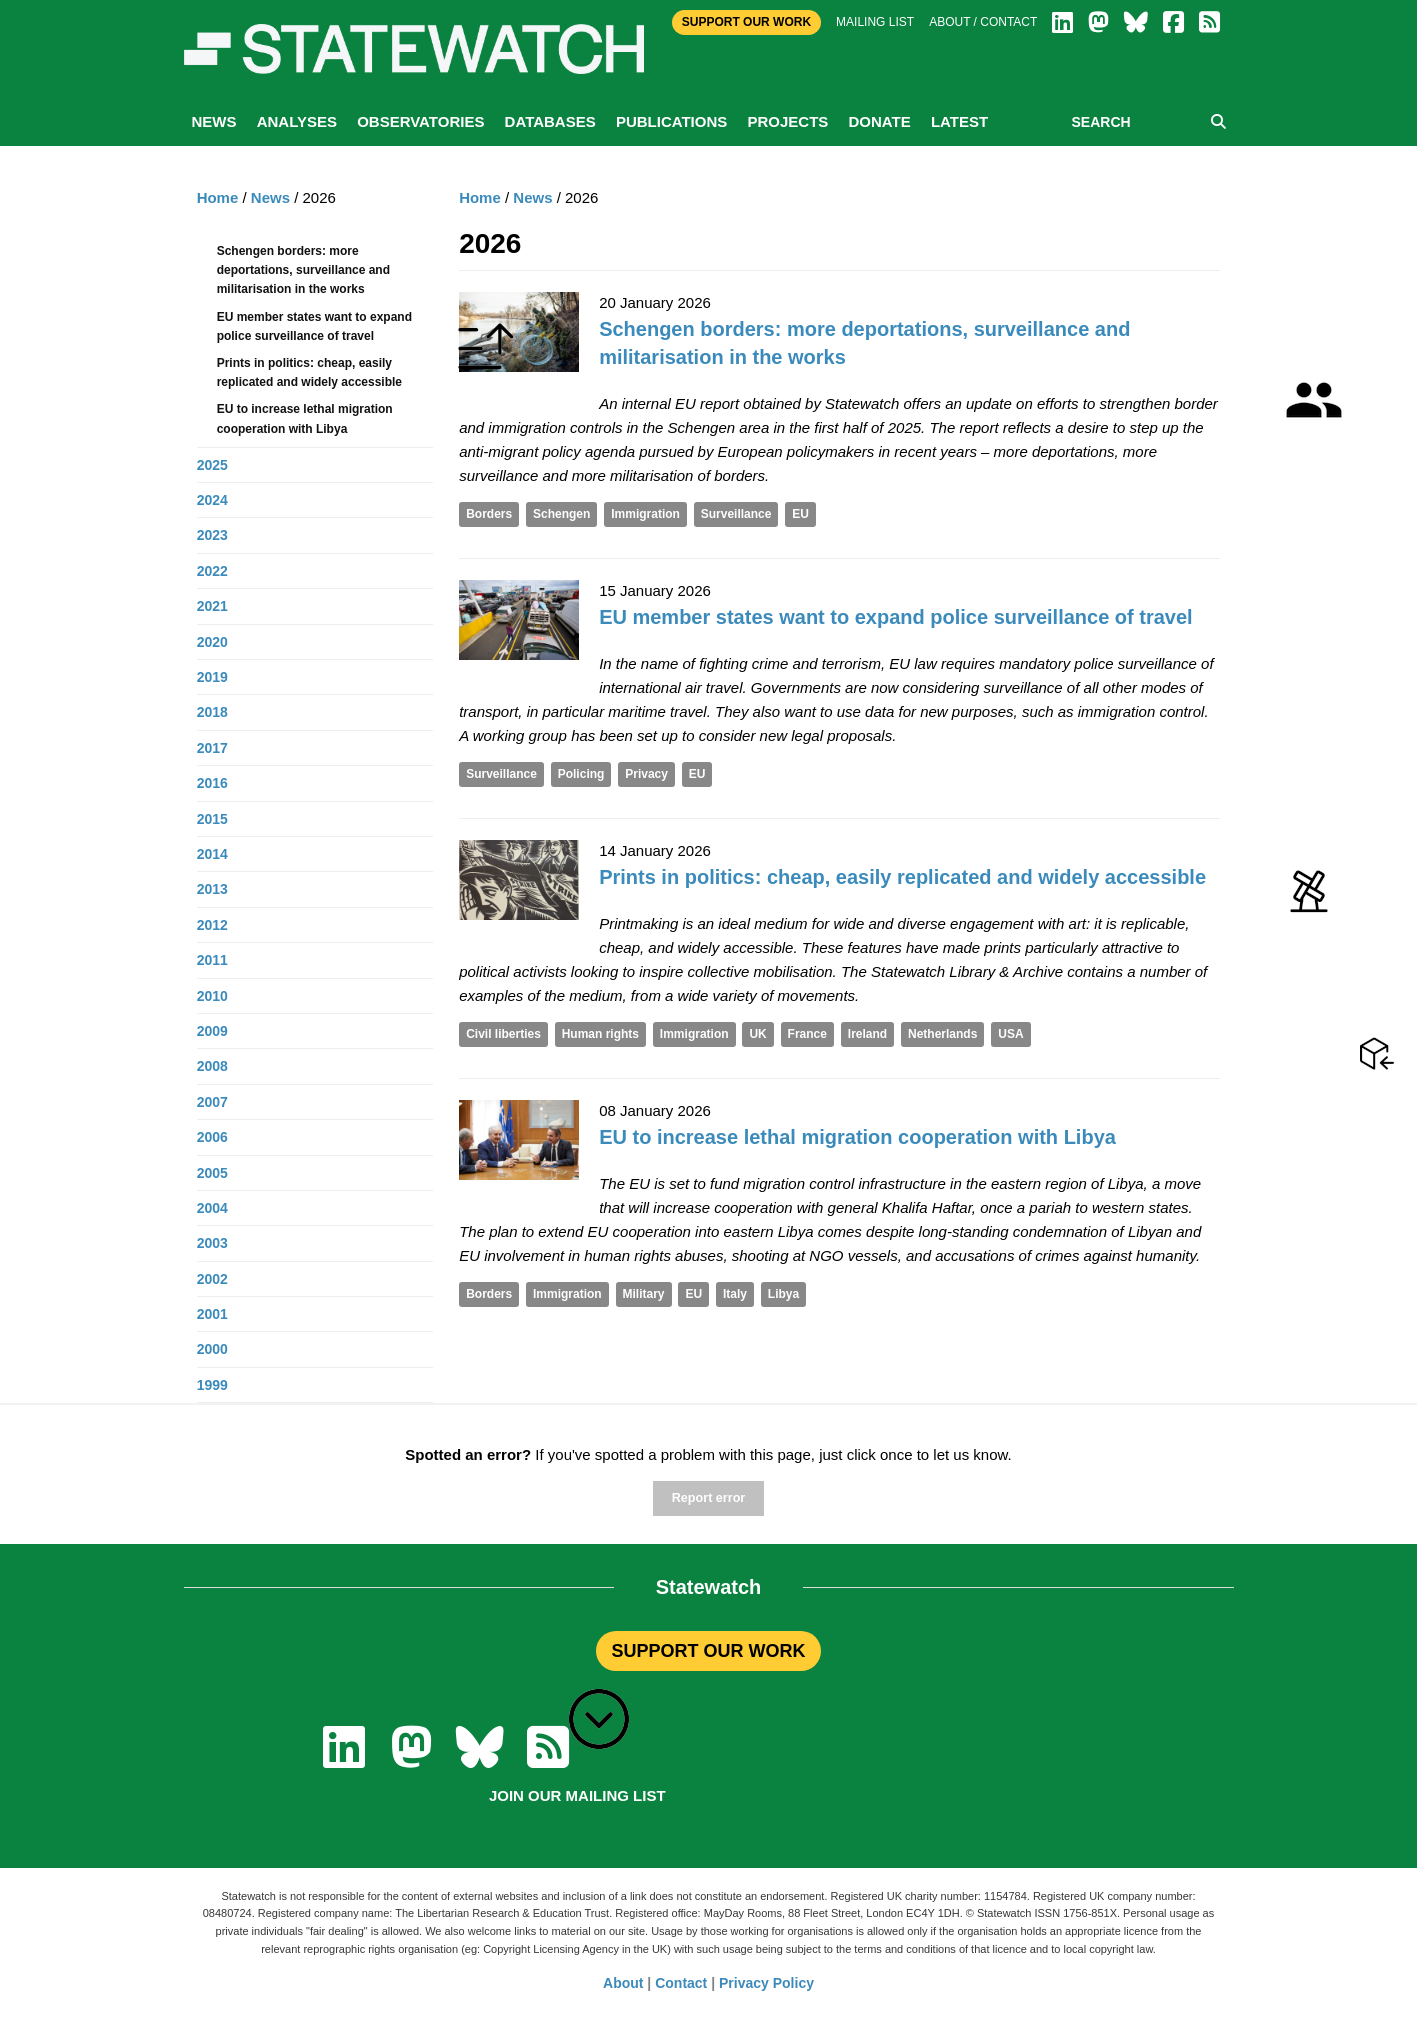 The width and height of the screenshot is (1417, 2029). Describe the element at coordinates (1309, 892) in the screenshot. I see `indicates wind or renewable energy settings` at that location.